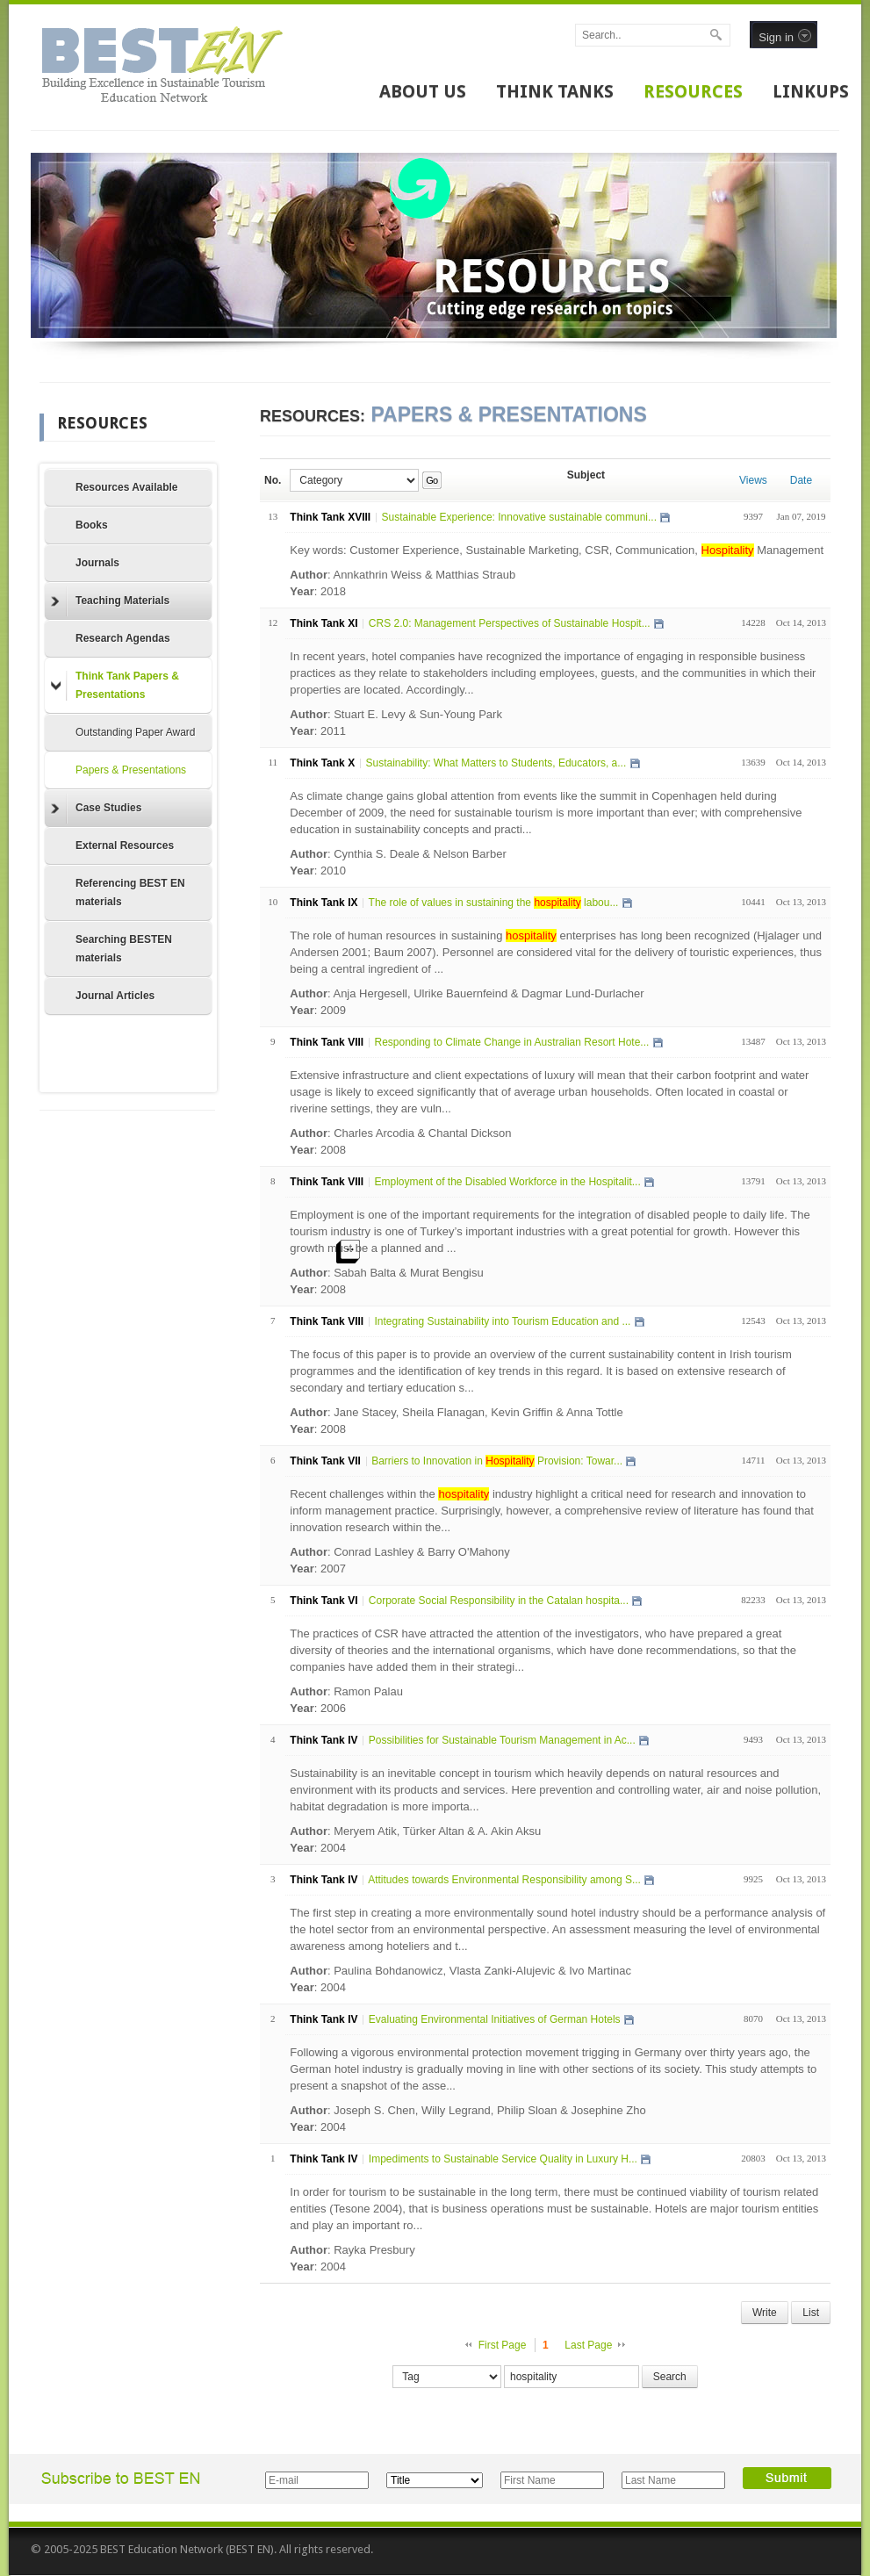 The height and width of the screenshot is (2576, 870). Describe the element at coordinates (420, 188) in the screenshot. I see `open the MoneyGram app` at that location.